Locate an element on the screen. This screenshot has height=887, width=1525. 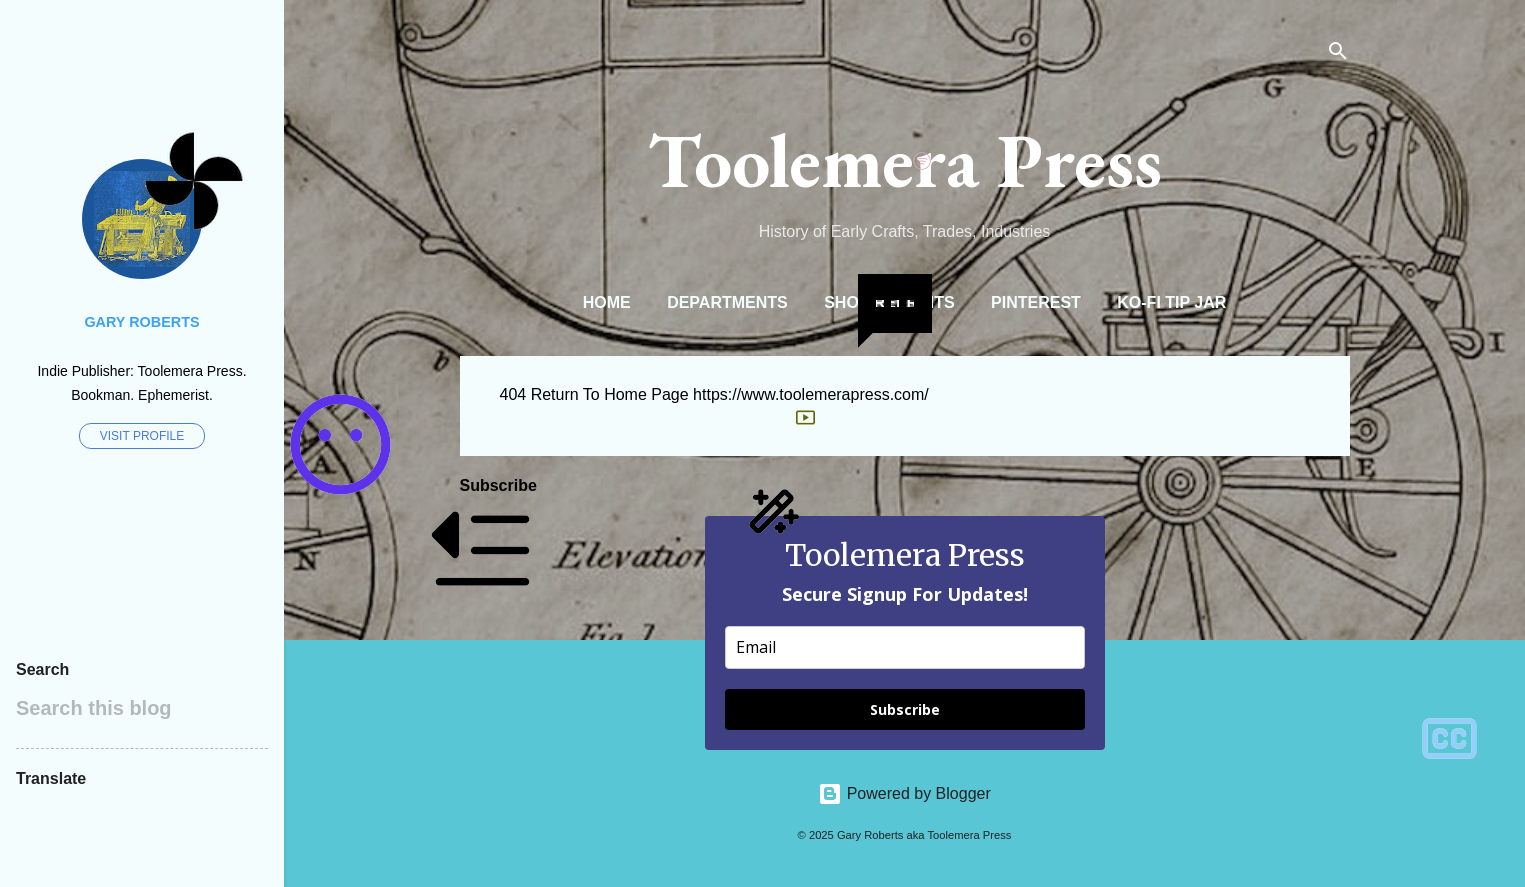
indicates a neutral or indifferent reaction is located at coordinates (340, 444).